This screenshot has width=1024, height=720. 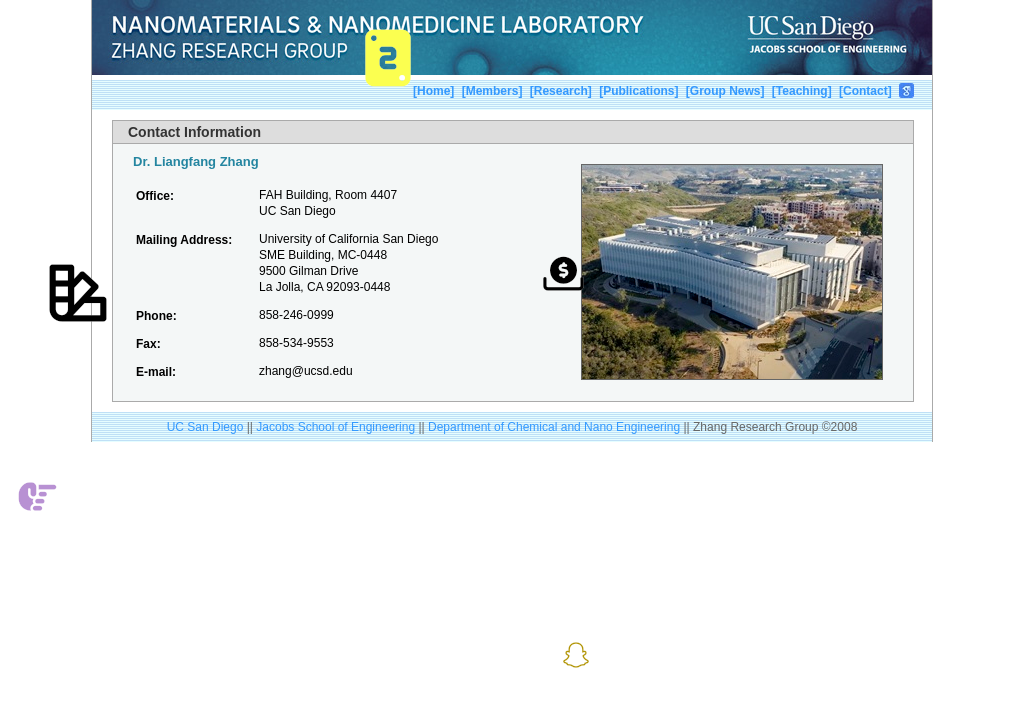 I want to click on indicates next step or continue forward, so click(x=37, y=496).